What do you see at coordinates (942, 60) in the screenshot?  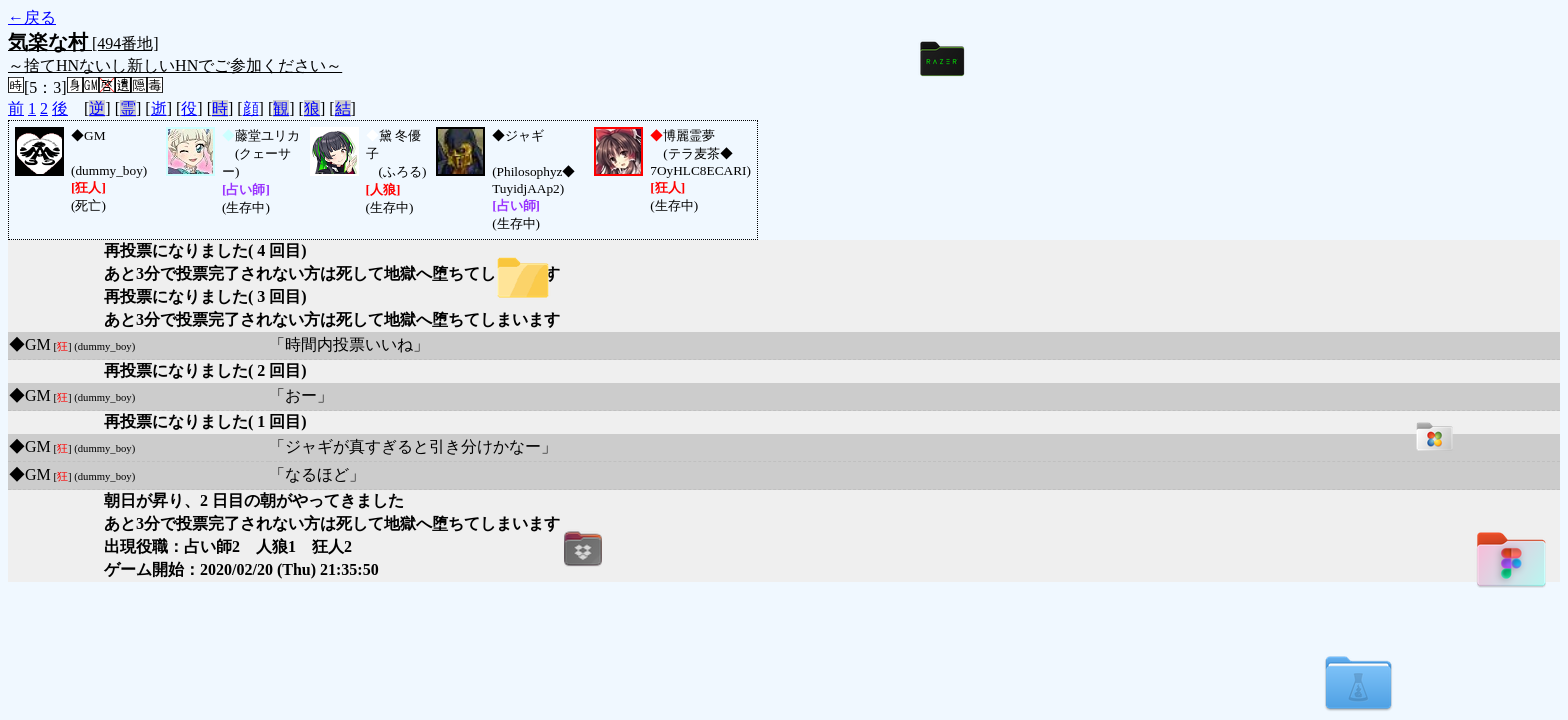 I see `folder for razer software or game files` at bounding box center [942, 60].